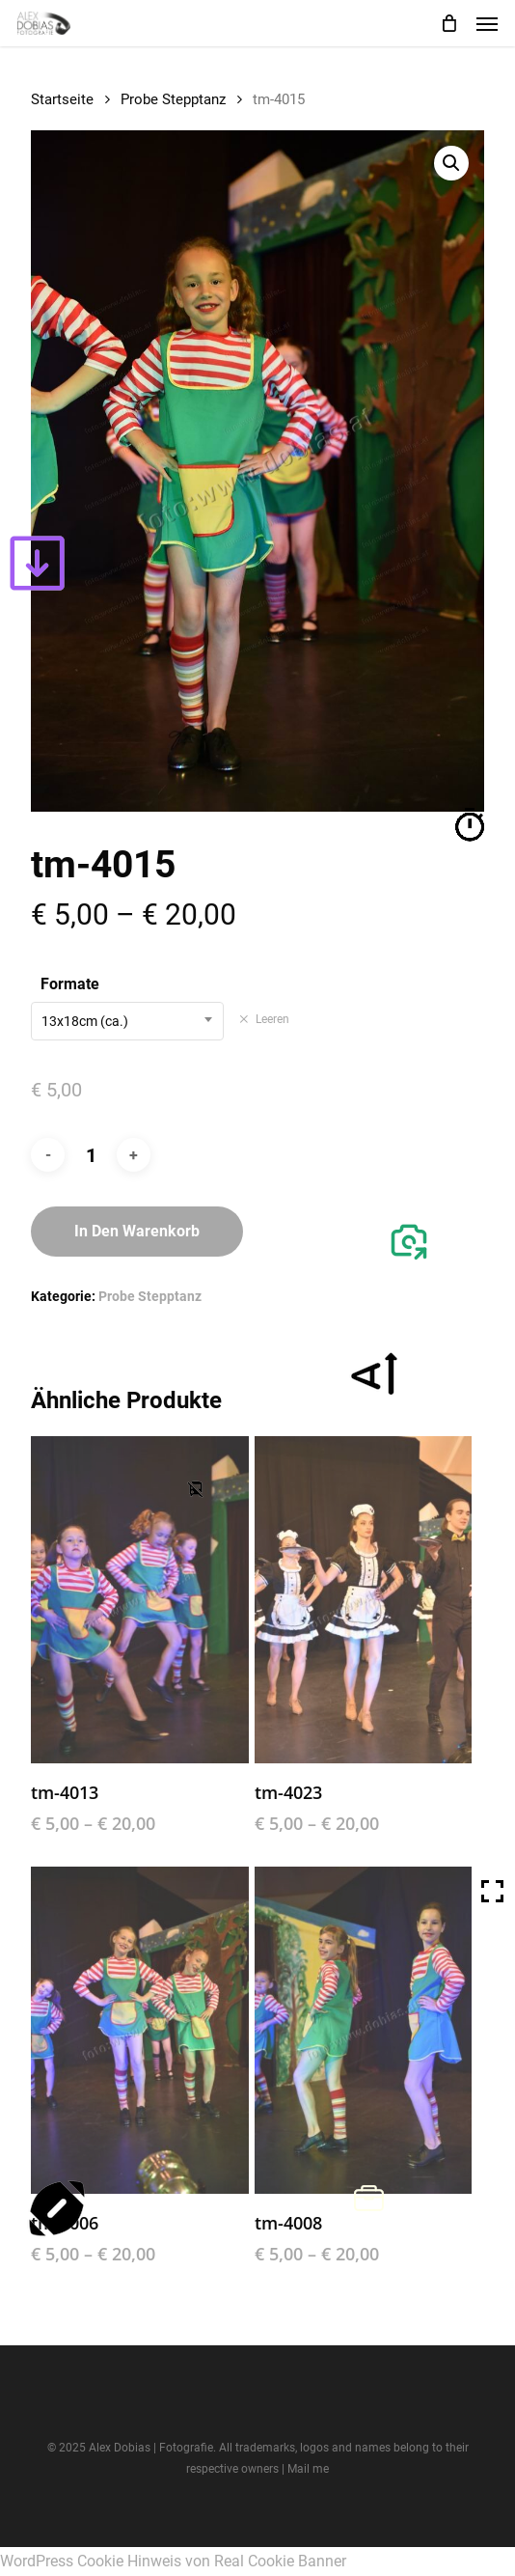  What do you see at coordinates (492, 1891) in the screenshot?
I see `expand to fullscreen mode` at bounding box center [492, 1891].